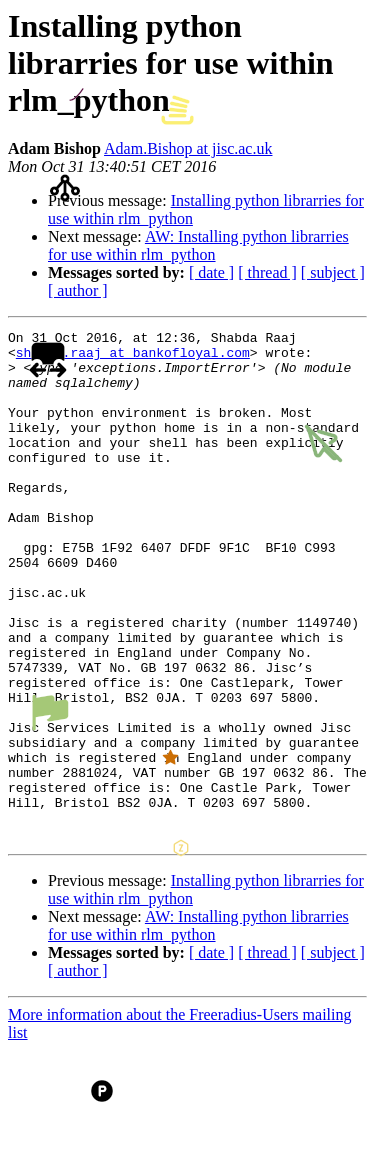 Image resolution: width=375 pixels, height=1152 pixels. Describe the element at coordinates (177, 108) in the screenshot. I see `visit stack overflow for developer support` at that location.